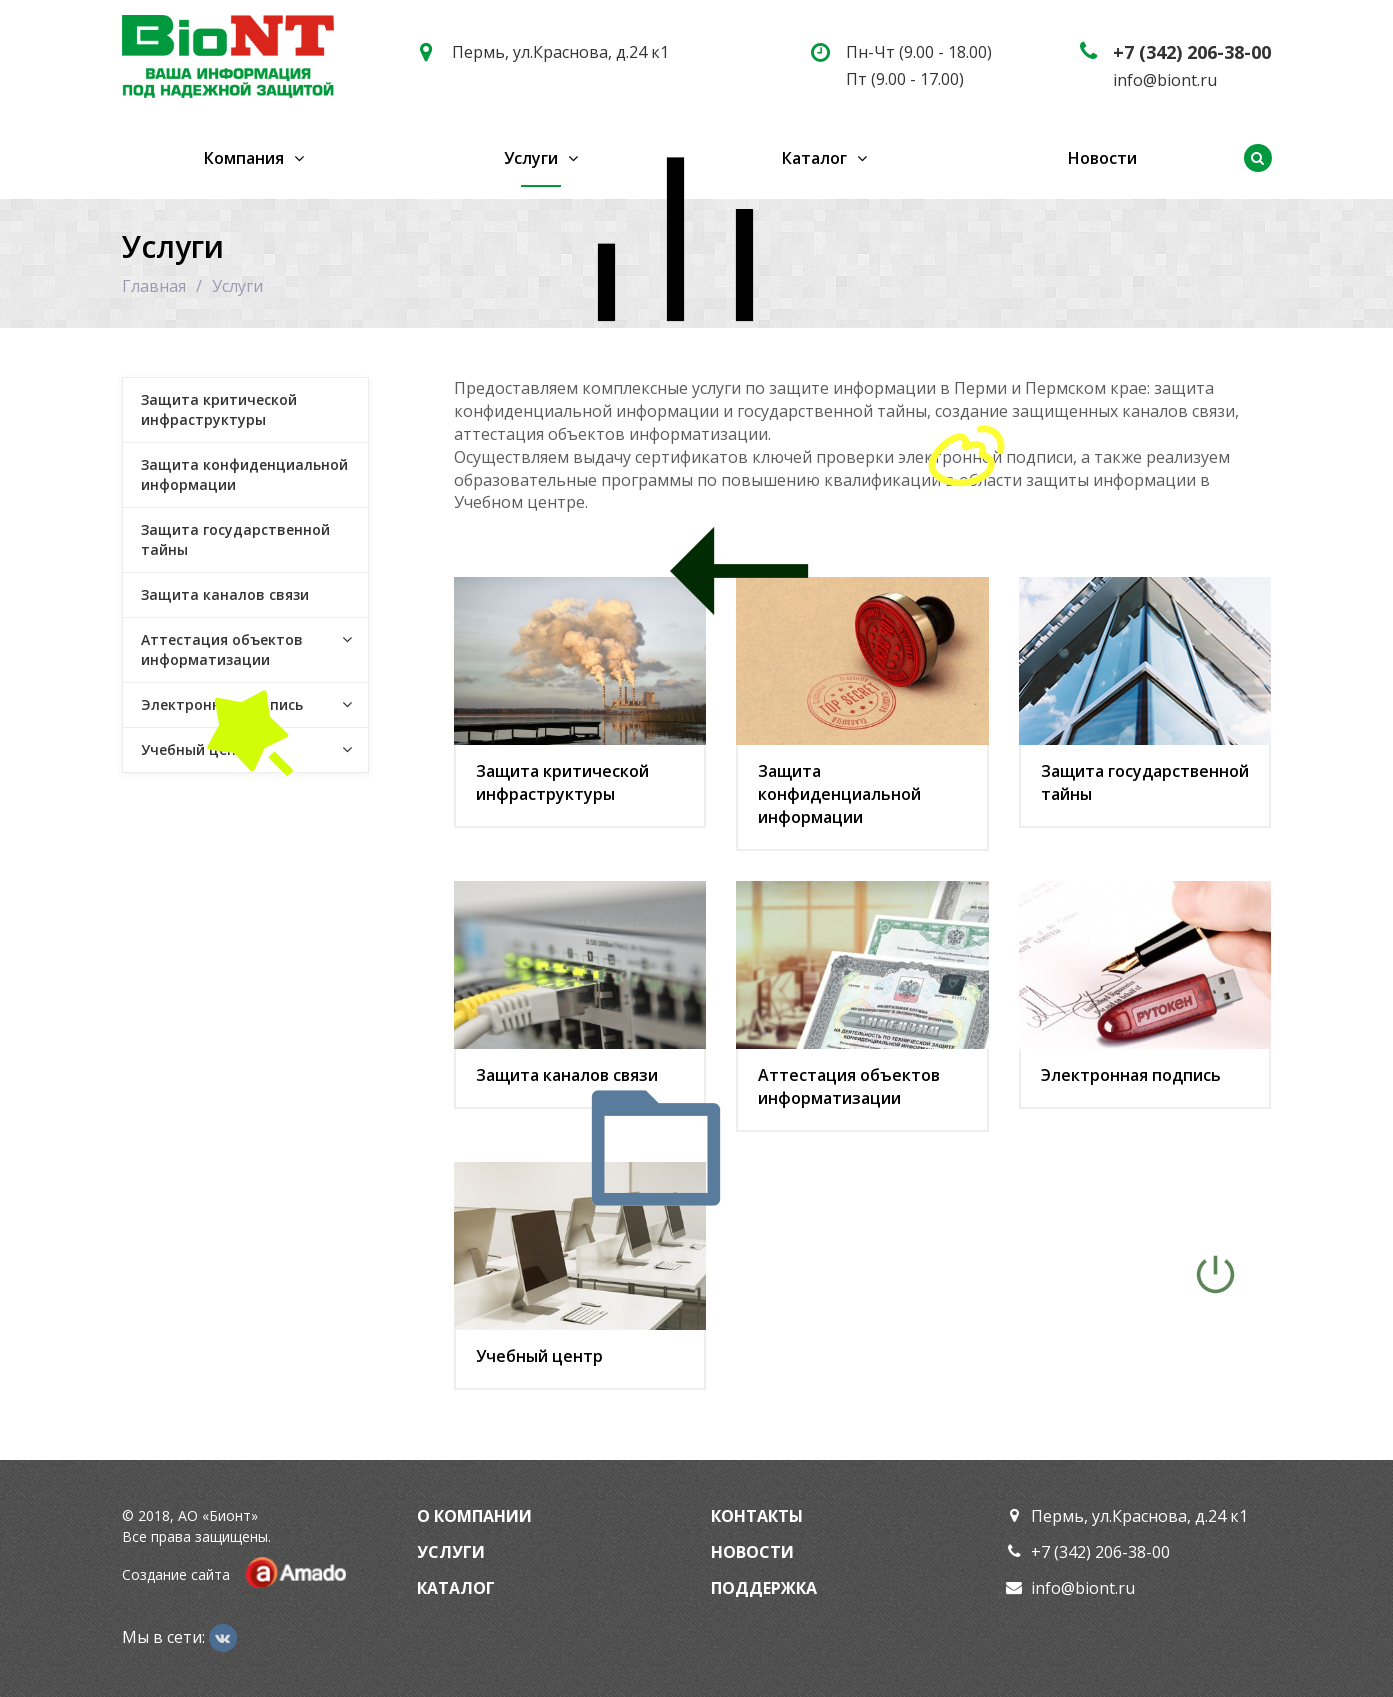 The width and height of the screenshot is (1393, 1697). What do you see at coordinates (1215, 1274) in the screenshot?
I see `power off or shut down the device` at bounding box center [1215, 1274].